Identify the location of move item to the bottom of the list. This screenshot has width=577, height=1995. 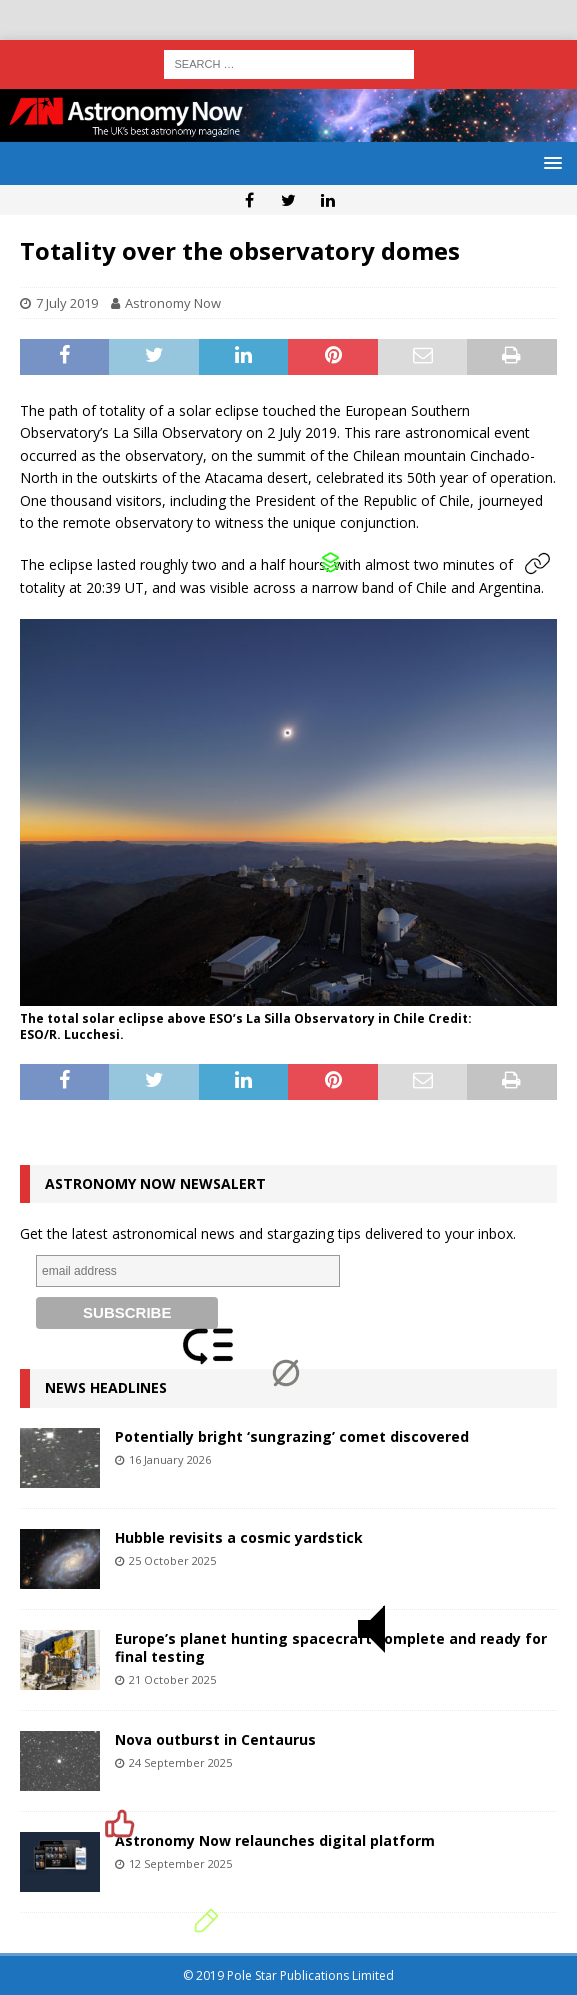
(208, 1346).